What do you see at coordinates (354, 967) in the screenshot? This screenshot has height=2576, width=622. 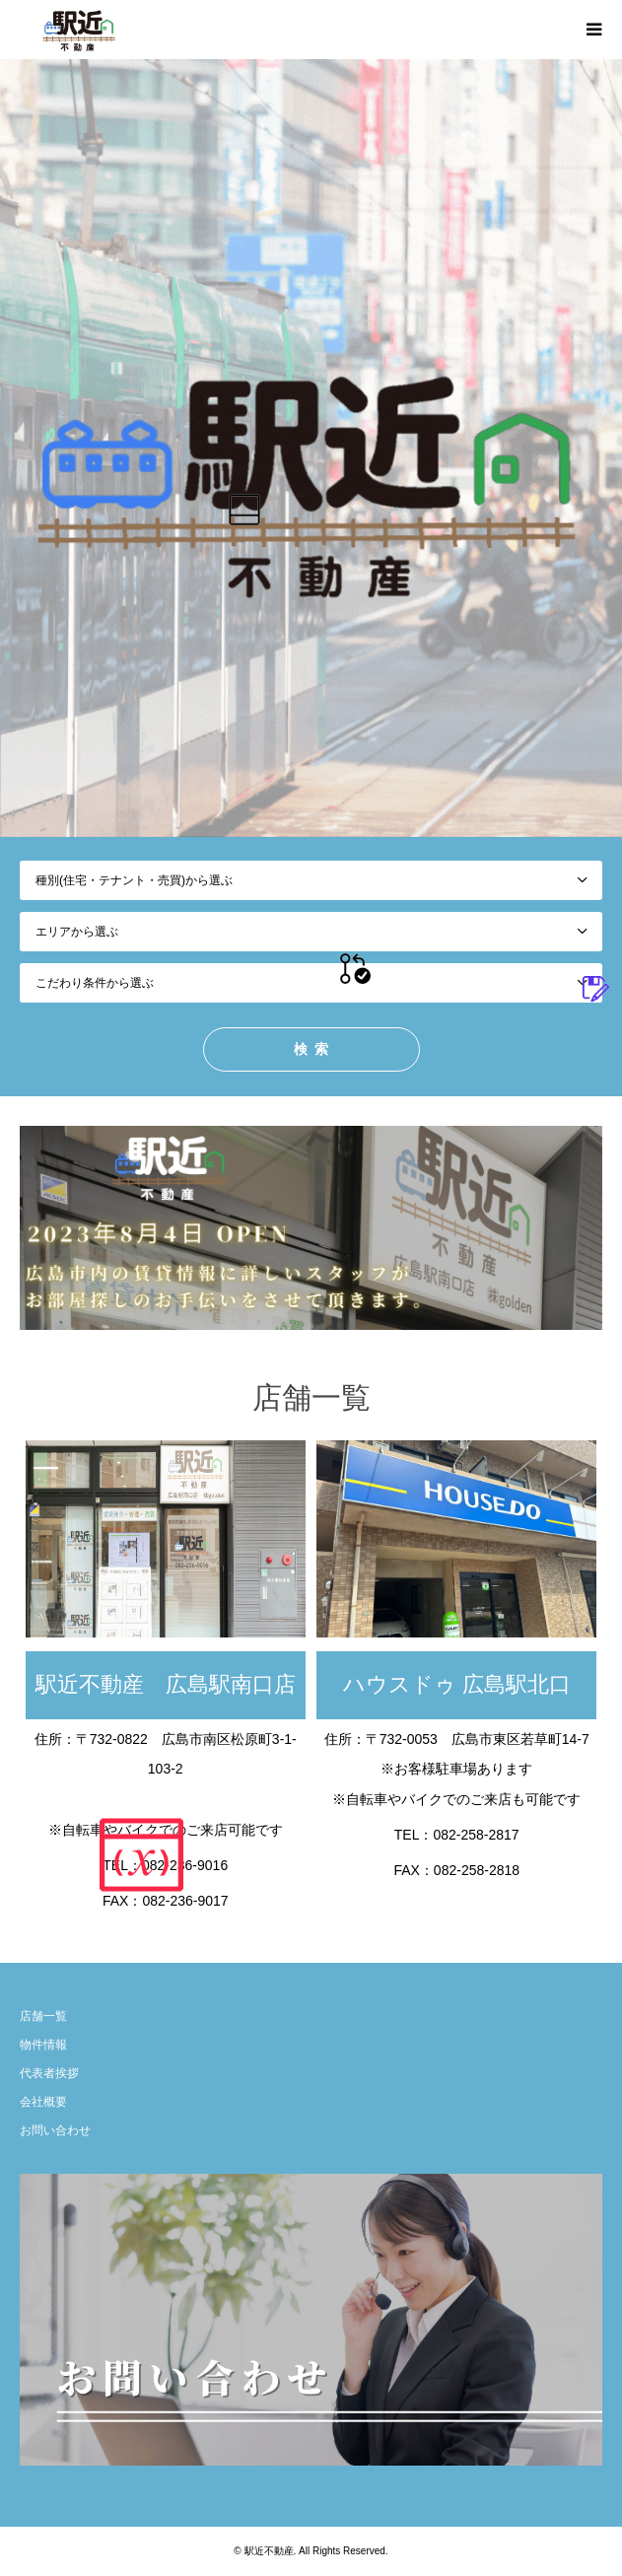 I see `indicates a merged or completed pull request` at bounding box center [354, 967].